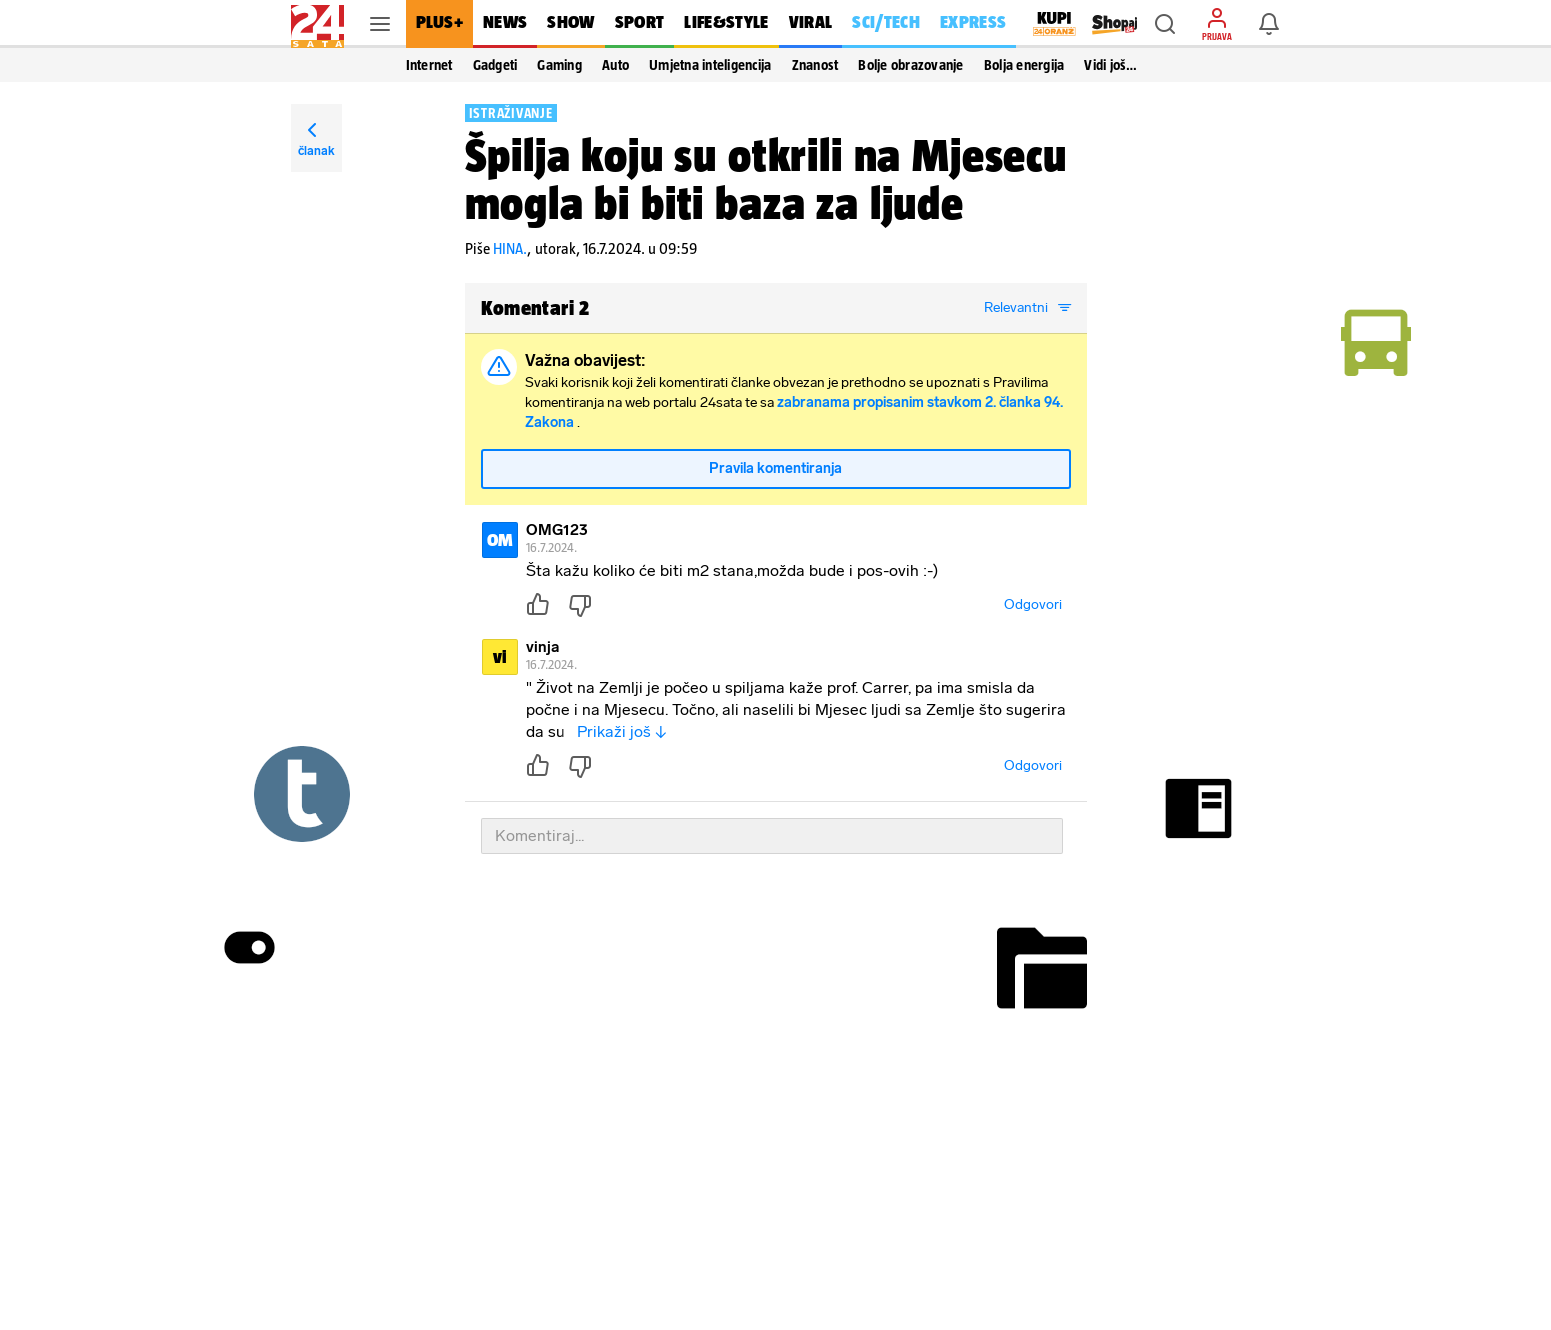  Describe the element at coordinates (1042, 968) in the screenshot. I see `open folder to view files` at that location.